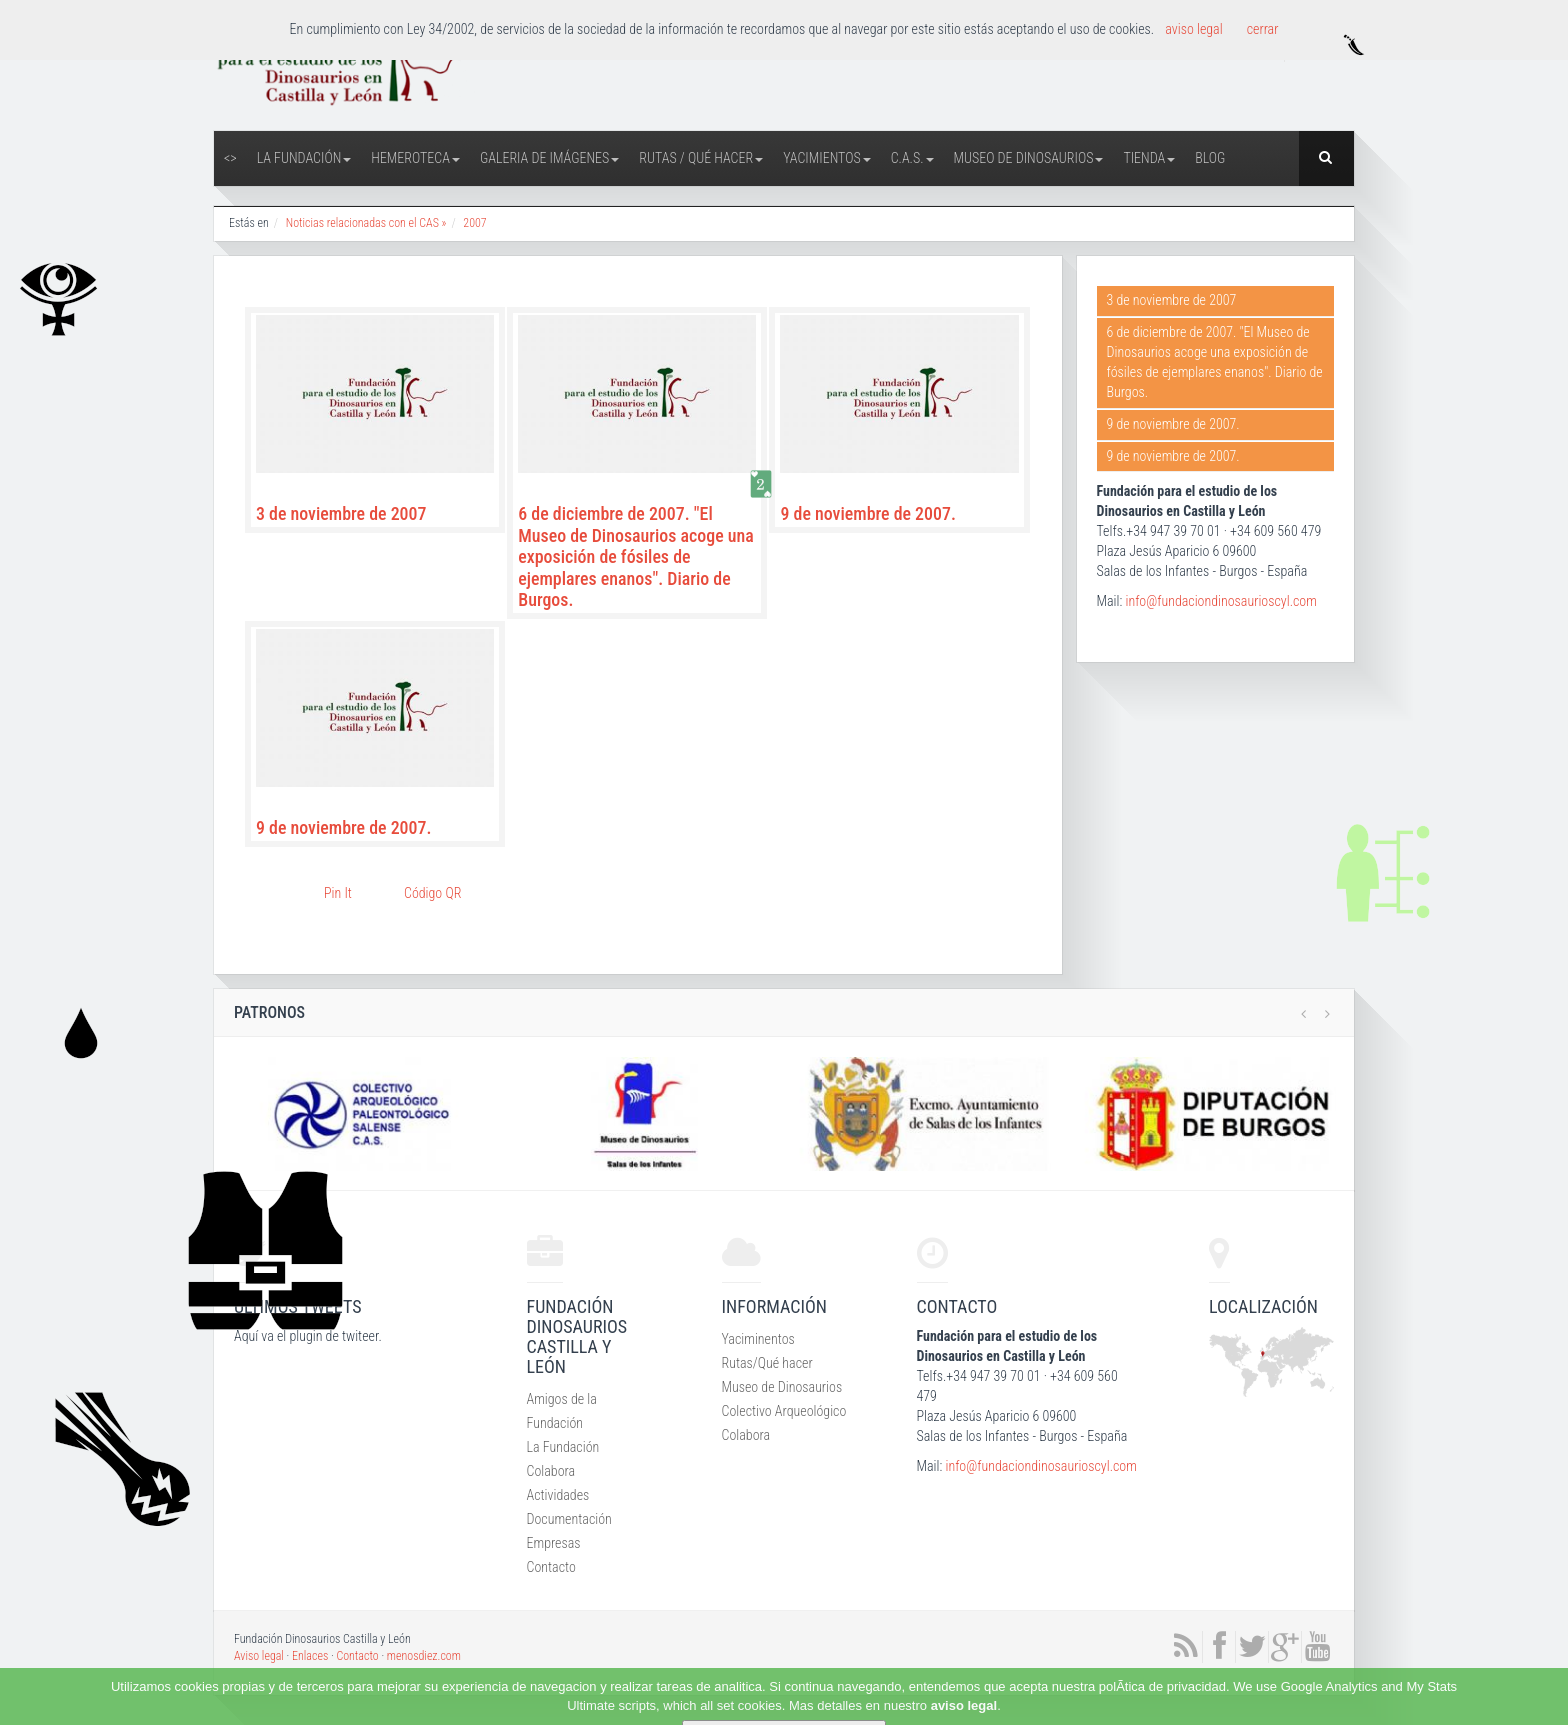 This screenshot has height=1725, width=1568. Describe the element at coordinates (59, 296) in the screenshot. I see `view templar or crusader faction details` at that location.